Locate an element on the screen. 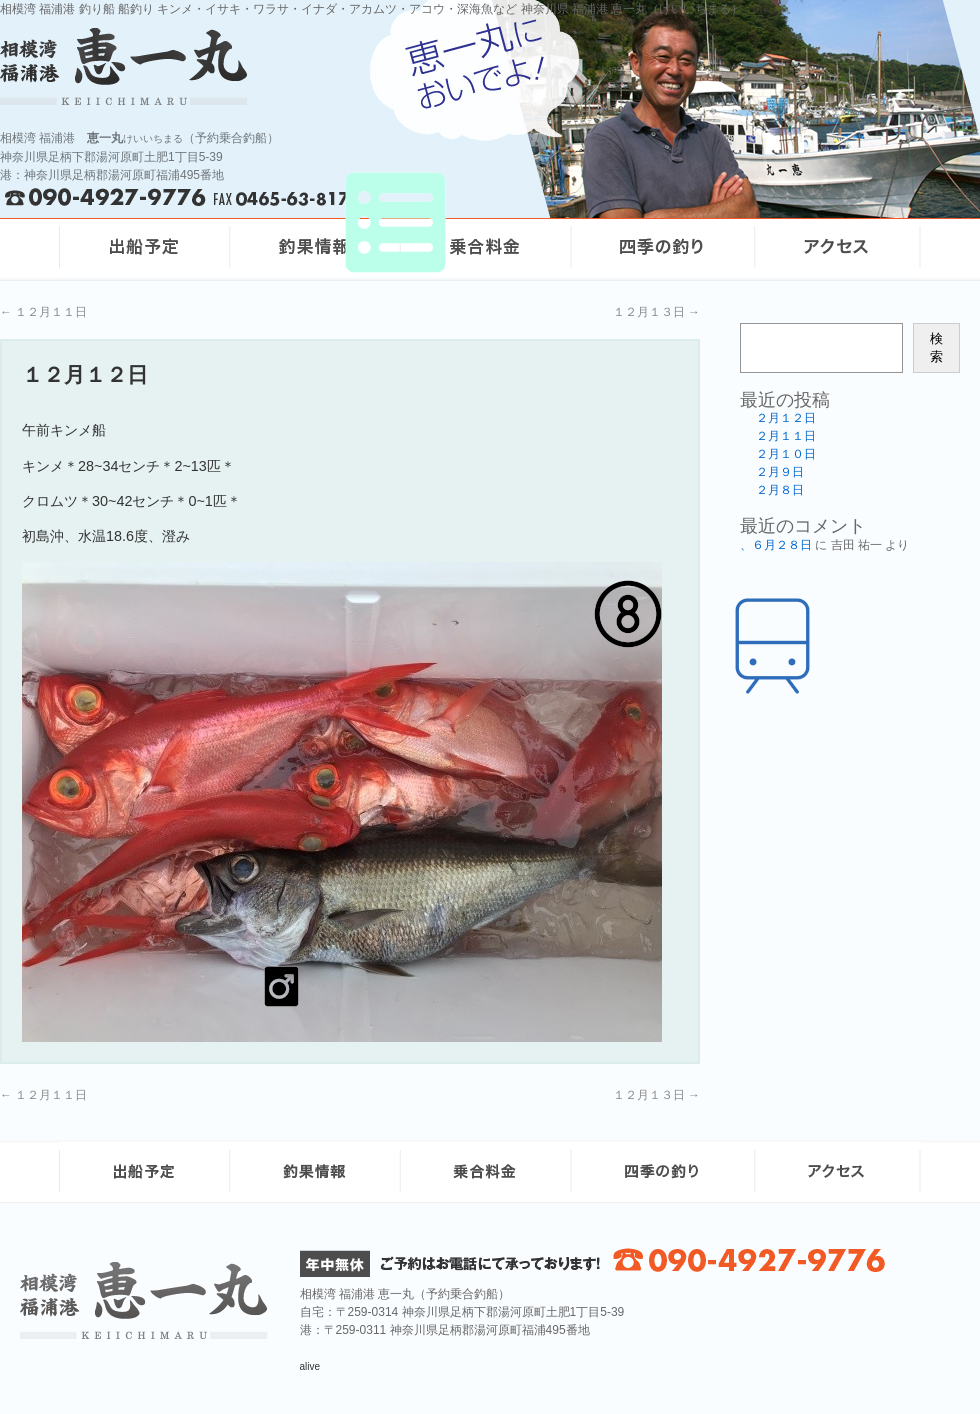  indicates male gender selection is located at coordinates (281, 986).